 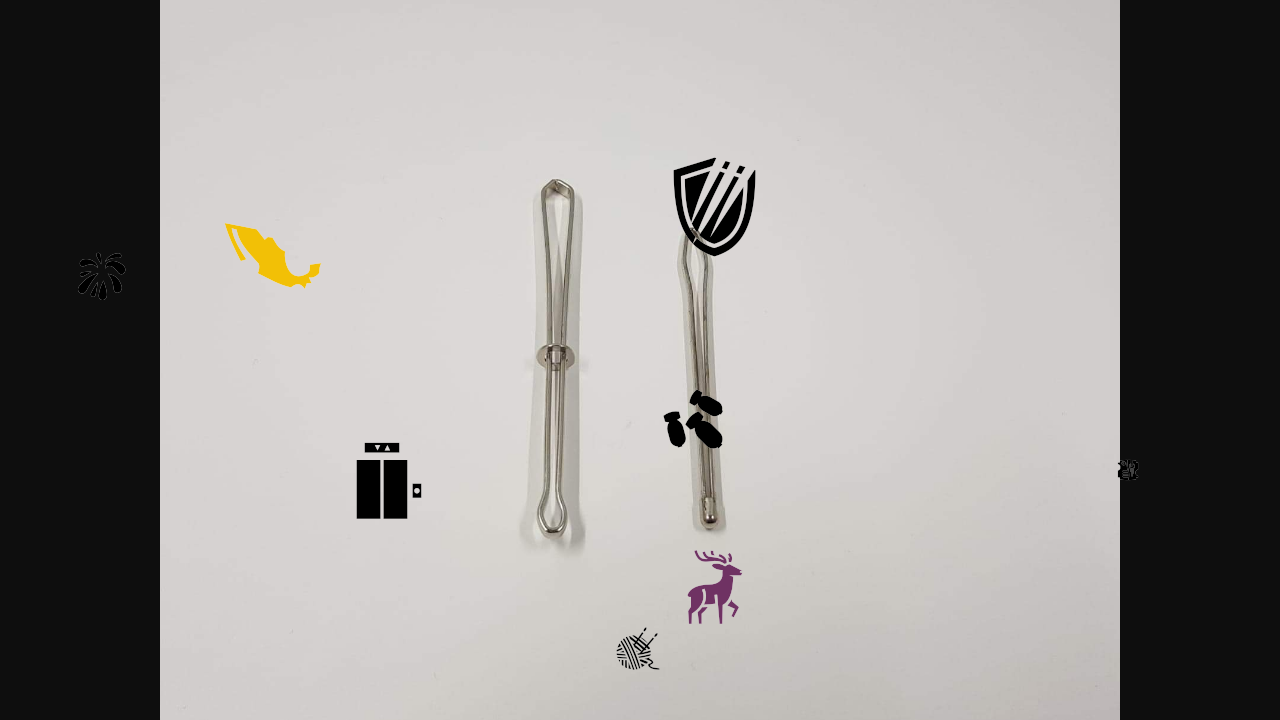 What do you see at coordinates (714, 206) in the screenshot?
I see `indicates disabled or inactive protection` at bounding box center [714, 206].